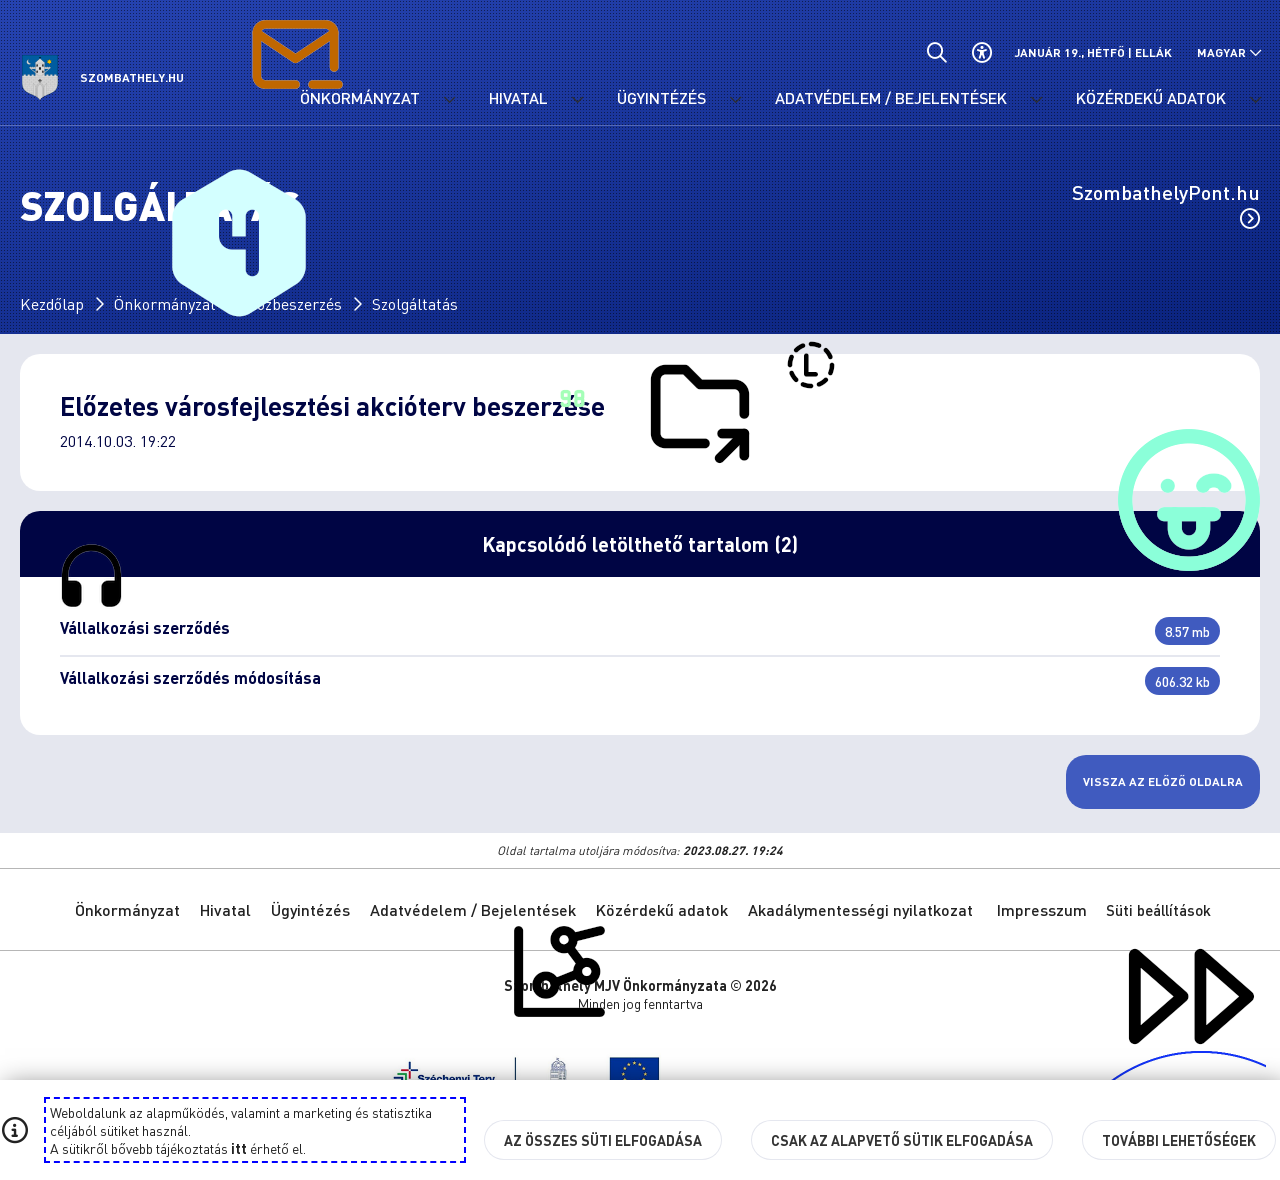 This screenshot has height=1180, width=1280. Describe the element at coordinates (700, 409) in the screenshot. I see `share a folder with others` at that location.